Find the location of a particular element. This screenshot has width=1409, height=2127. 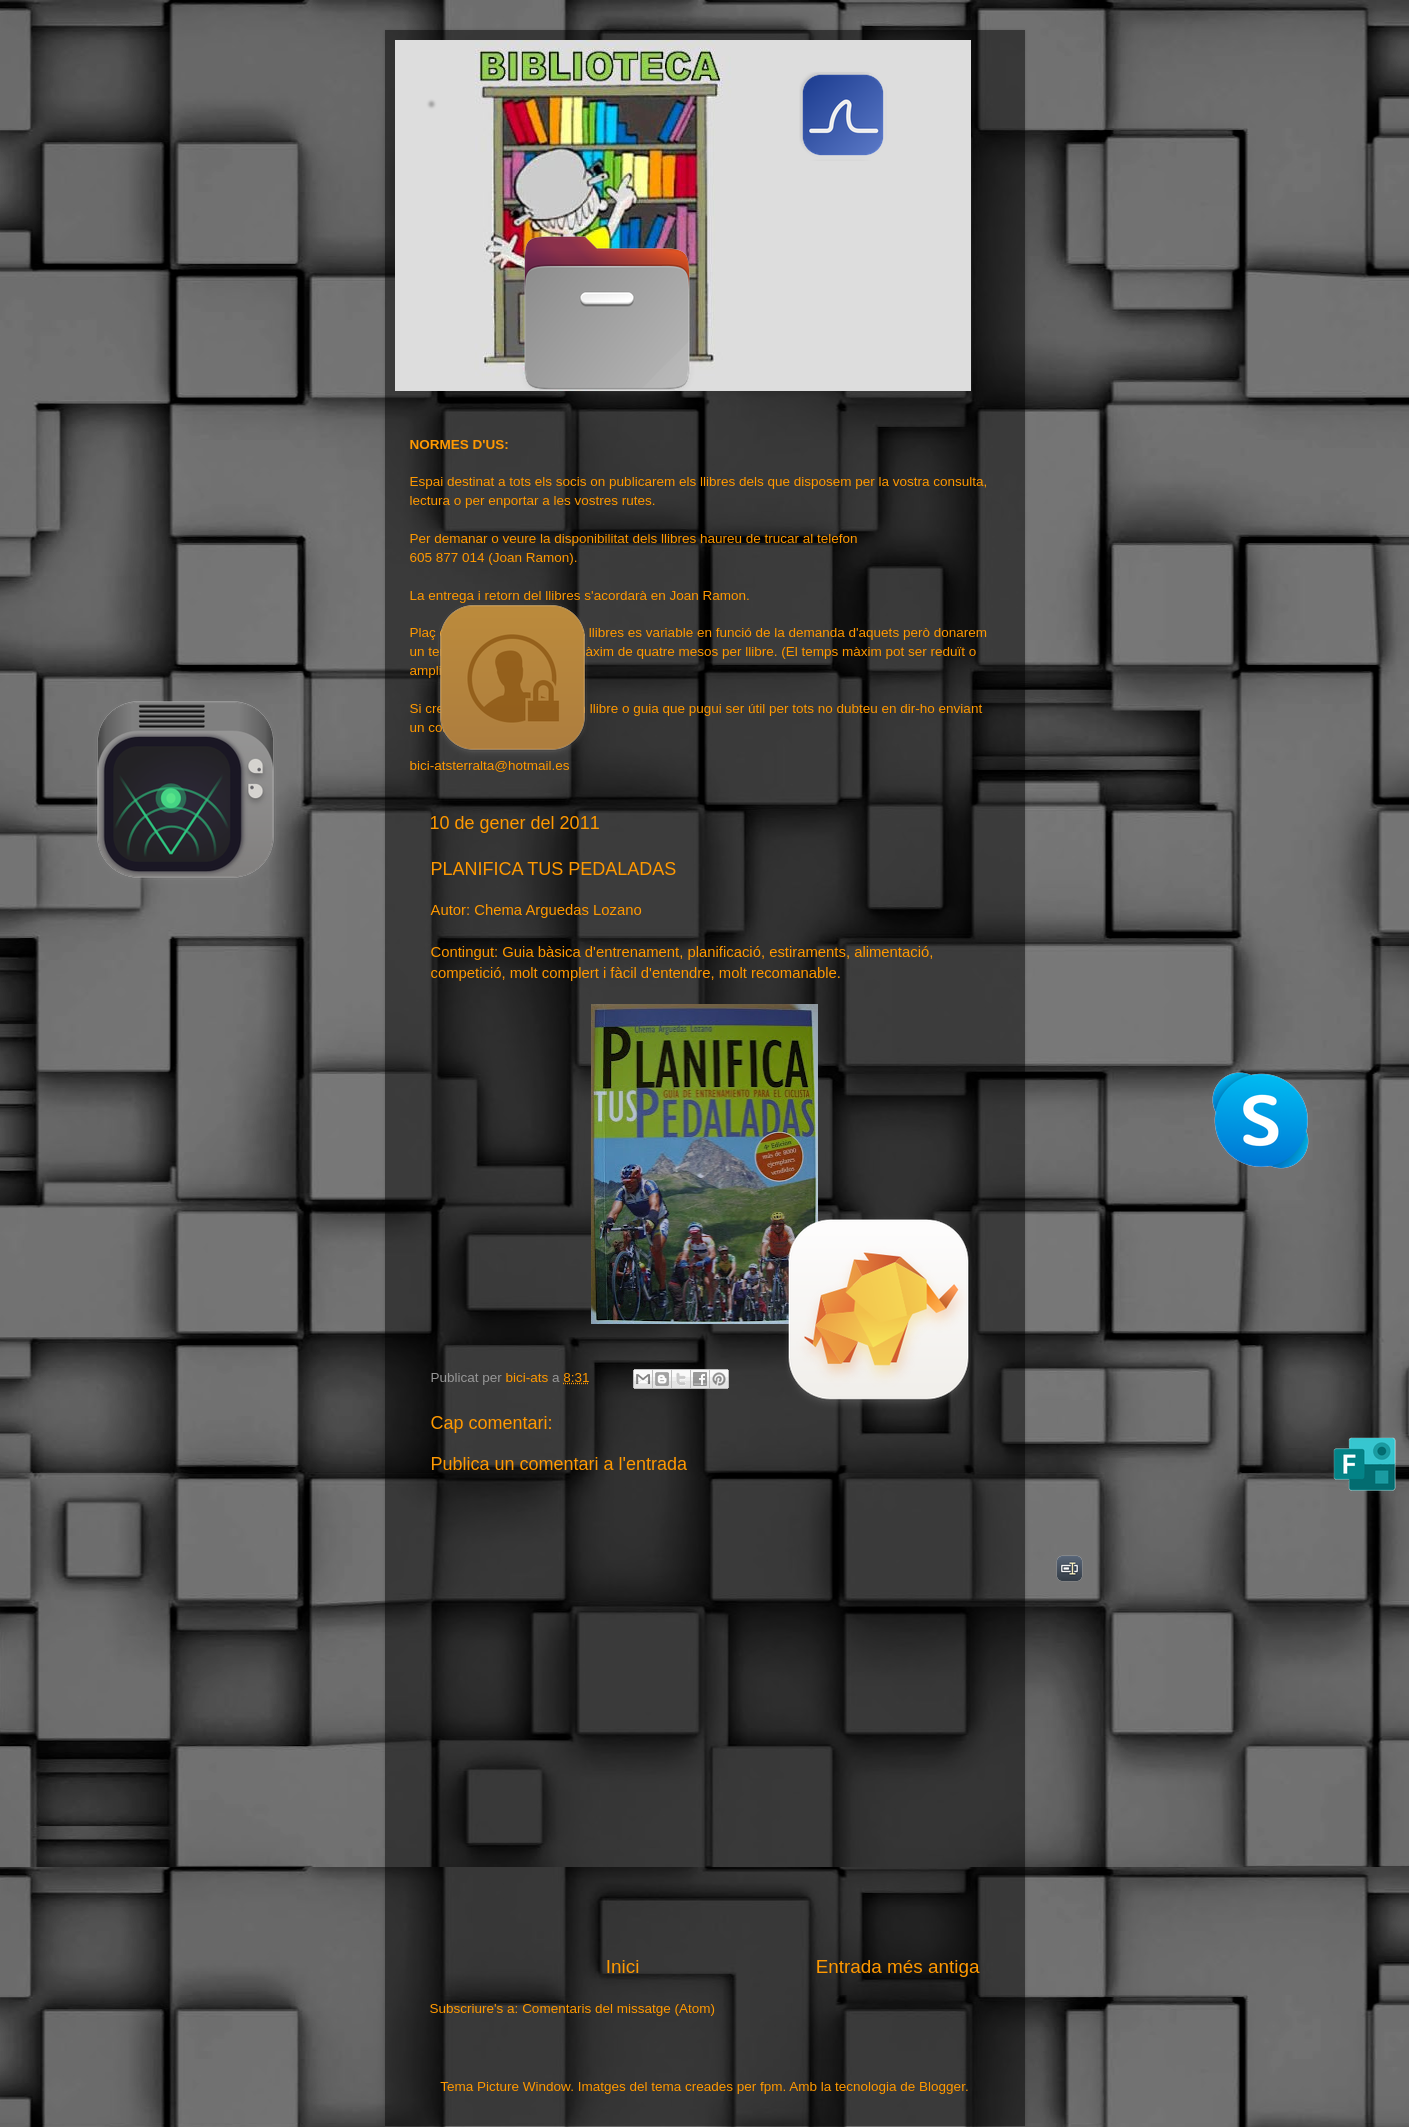

open bulky app for batch file renaming is located at coordinates (1069, 1568).